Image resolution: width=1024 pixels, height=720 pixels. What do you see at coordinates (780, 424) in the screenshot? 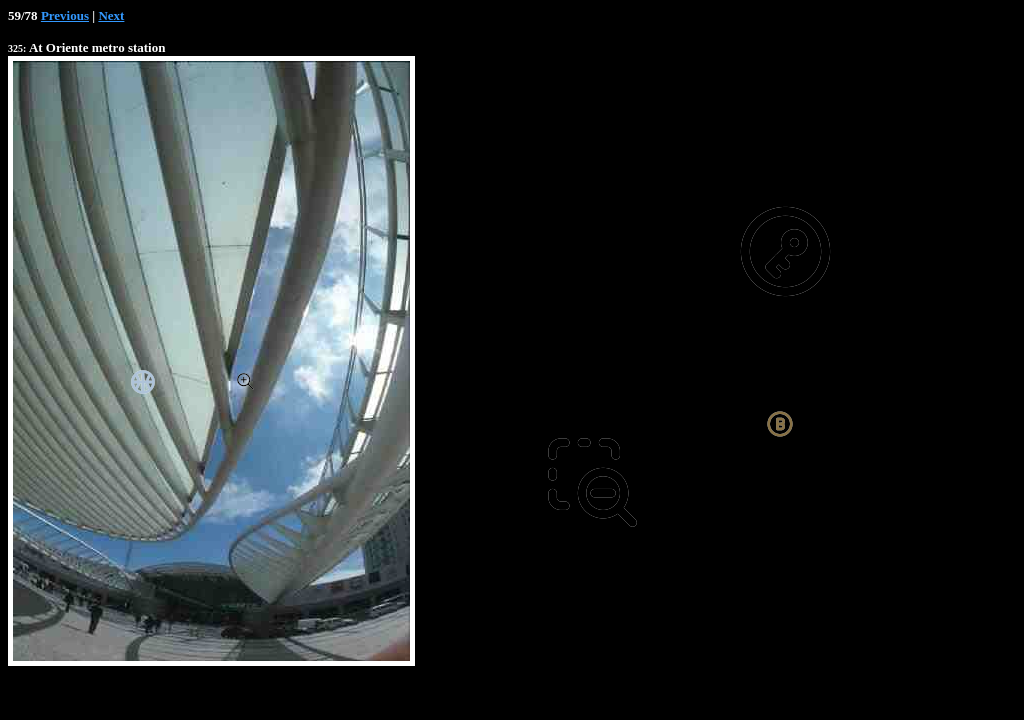
I see `xbox controller B button indicator` at bounding box center [780, 424].